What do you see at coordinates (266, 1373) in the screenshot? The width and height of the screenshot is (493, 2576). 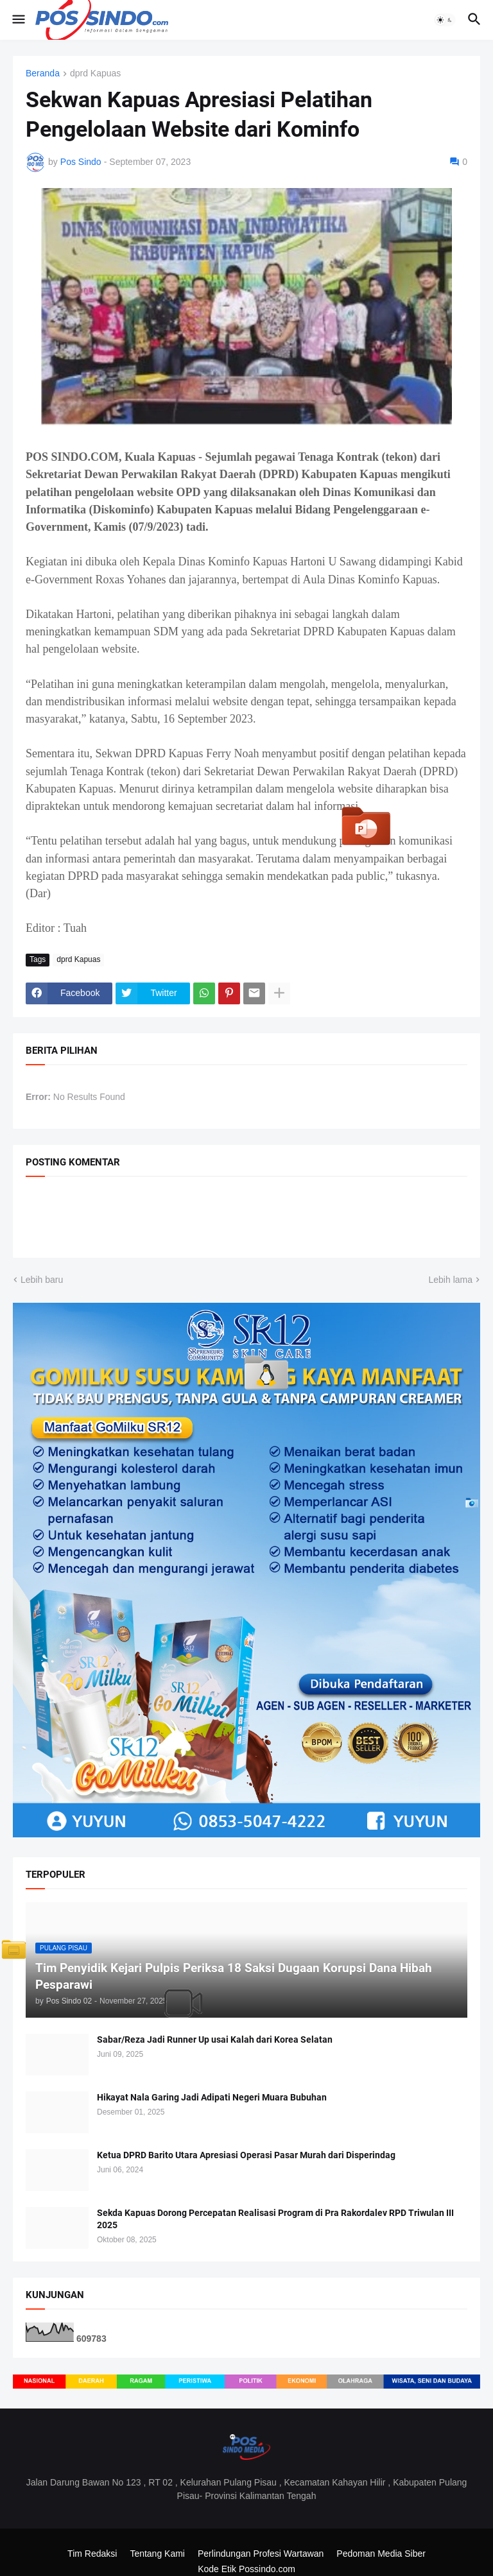 I see `open linux files folder` at bounding box center [266, 1373].